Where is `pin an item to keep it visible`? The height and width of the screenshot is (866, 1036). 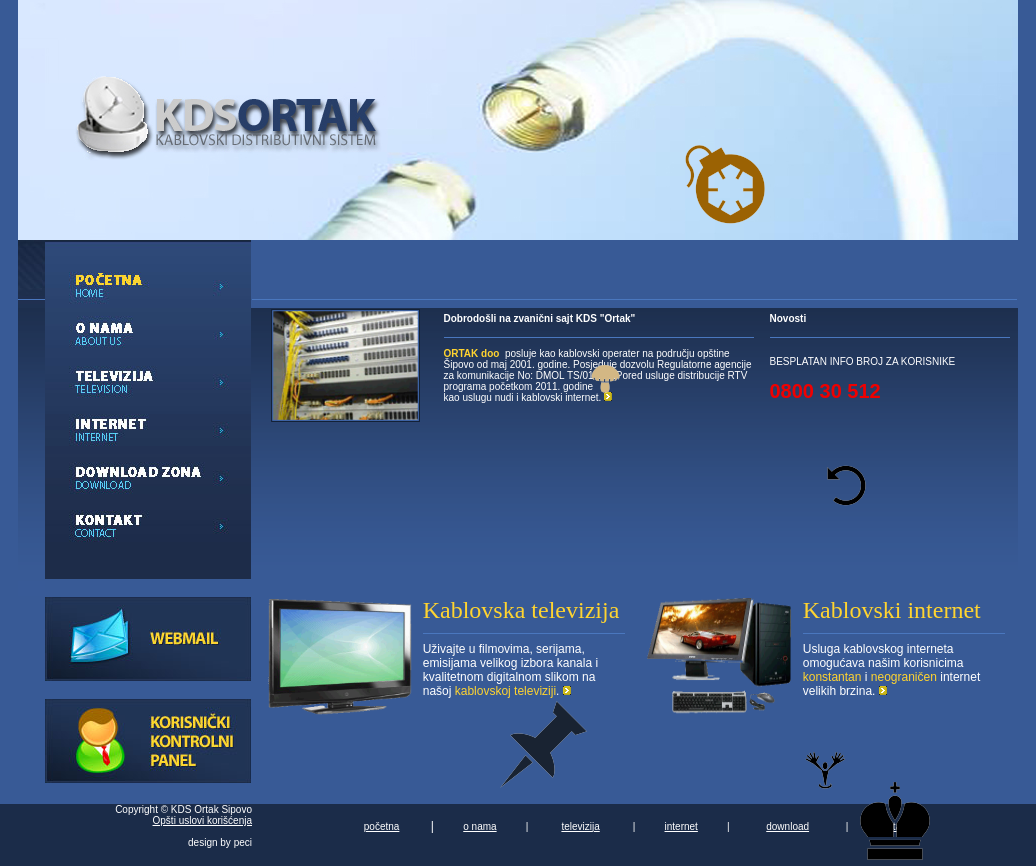 pin an item to keep it visible is located at coordinates (543, 744).